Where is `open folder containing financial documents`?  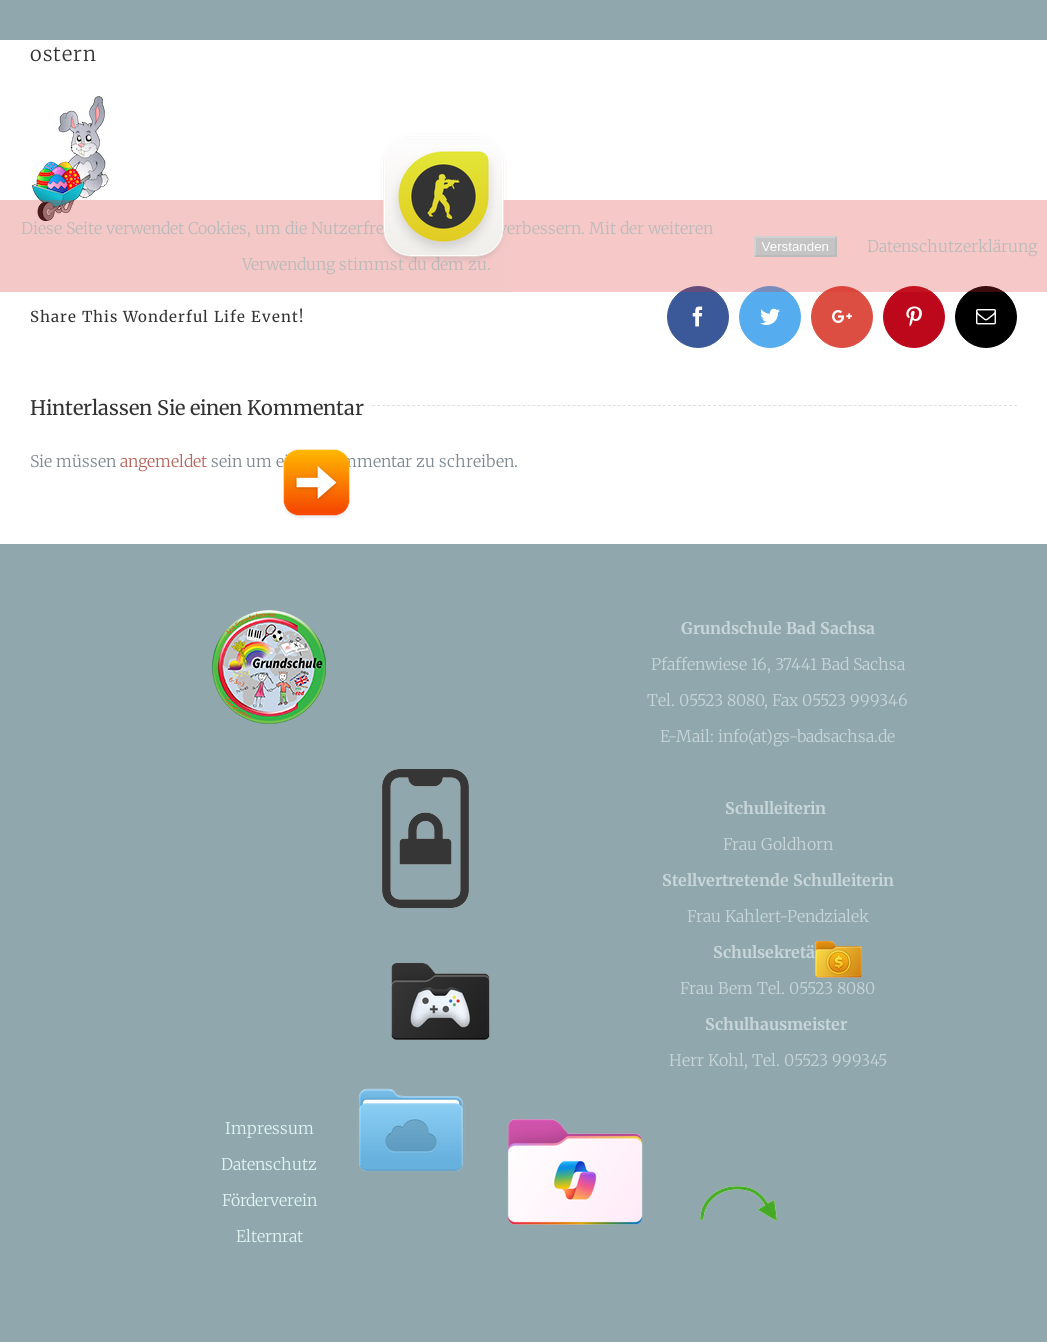
open folder containing financial documents is located at coordinates (838, 960).